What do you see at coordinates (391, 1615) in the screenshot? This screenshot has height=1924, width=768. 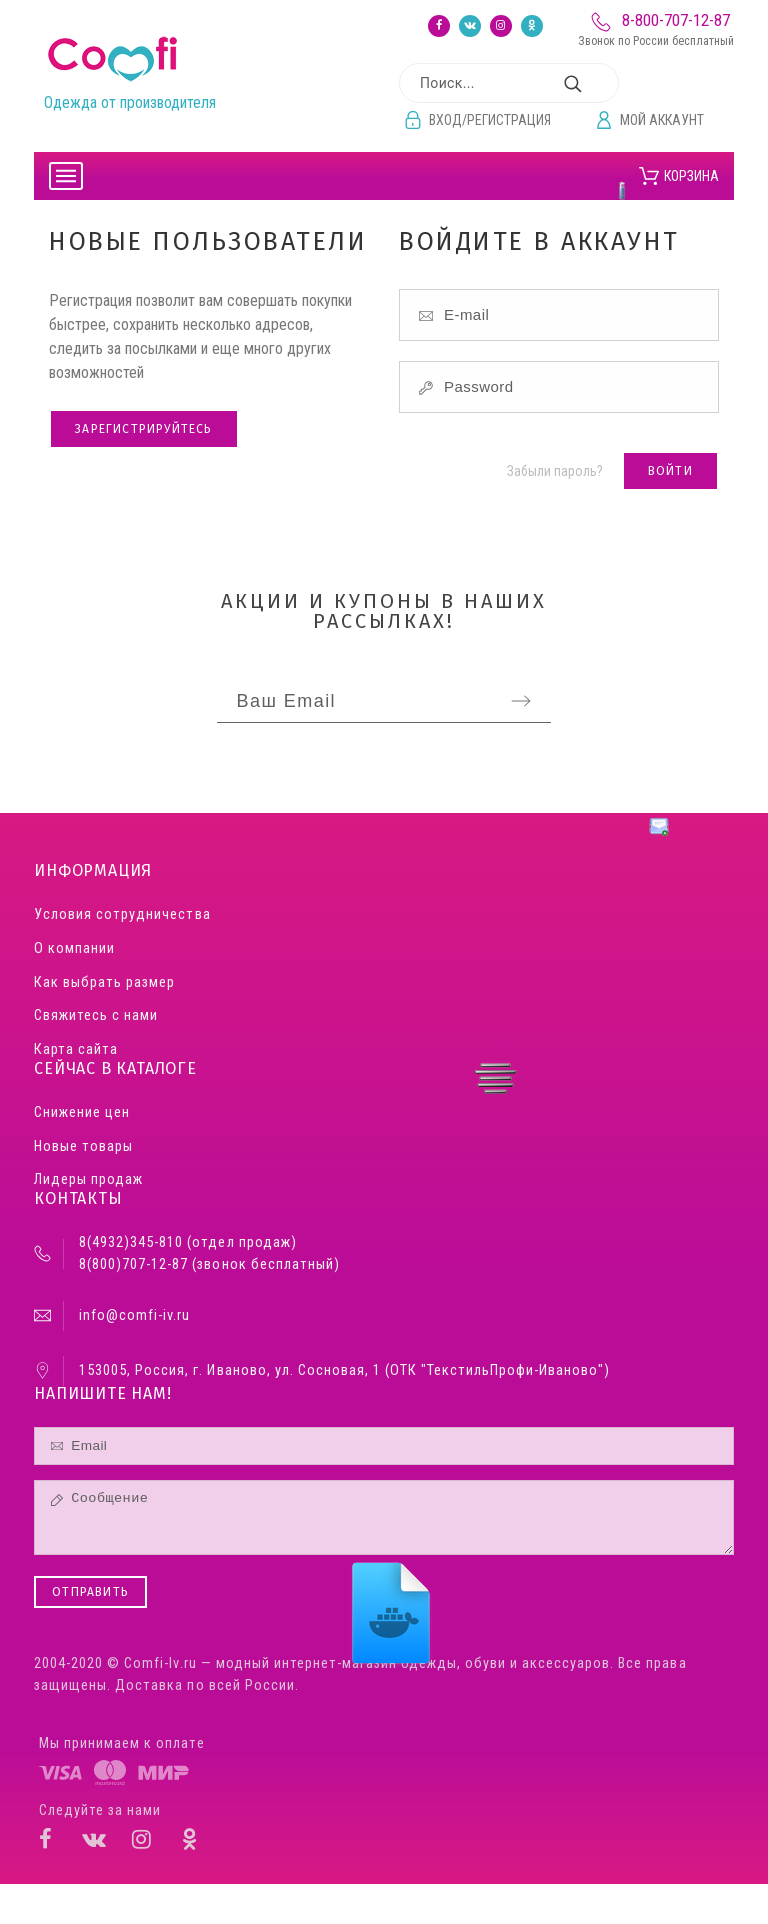 I see `a dockerfile or docker configuration file` at bounding box center [391, 1615].